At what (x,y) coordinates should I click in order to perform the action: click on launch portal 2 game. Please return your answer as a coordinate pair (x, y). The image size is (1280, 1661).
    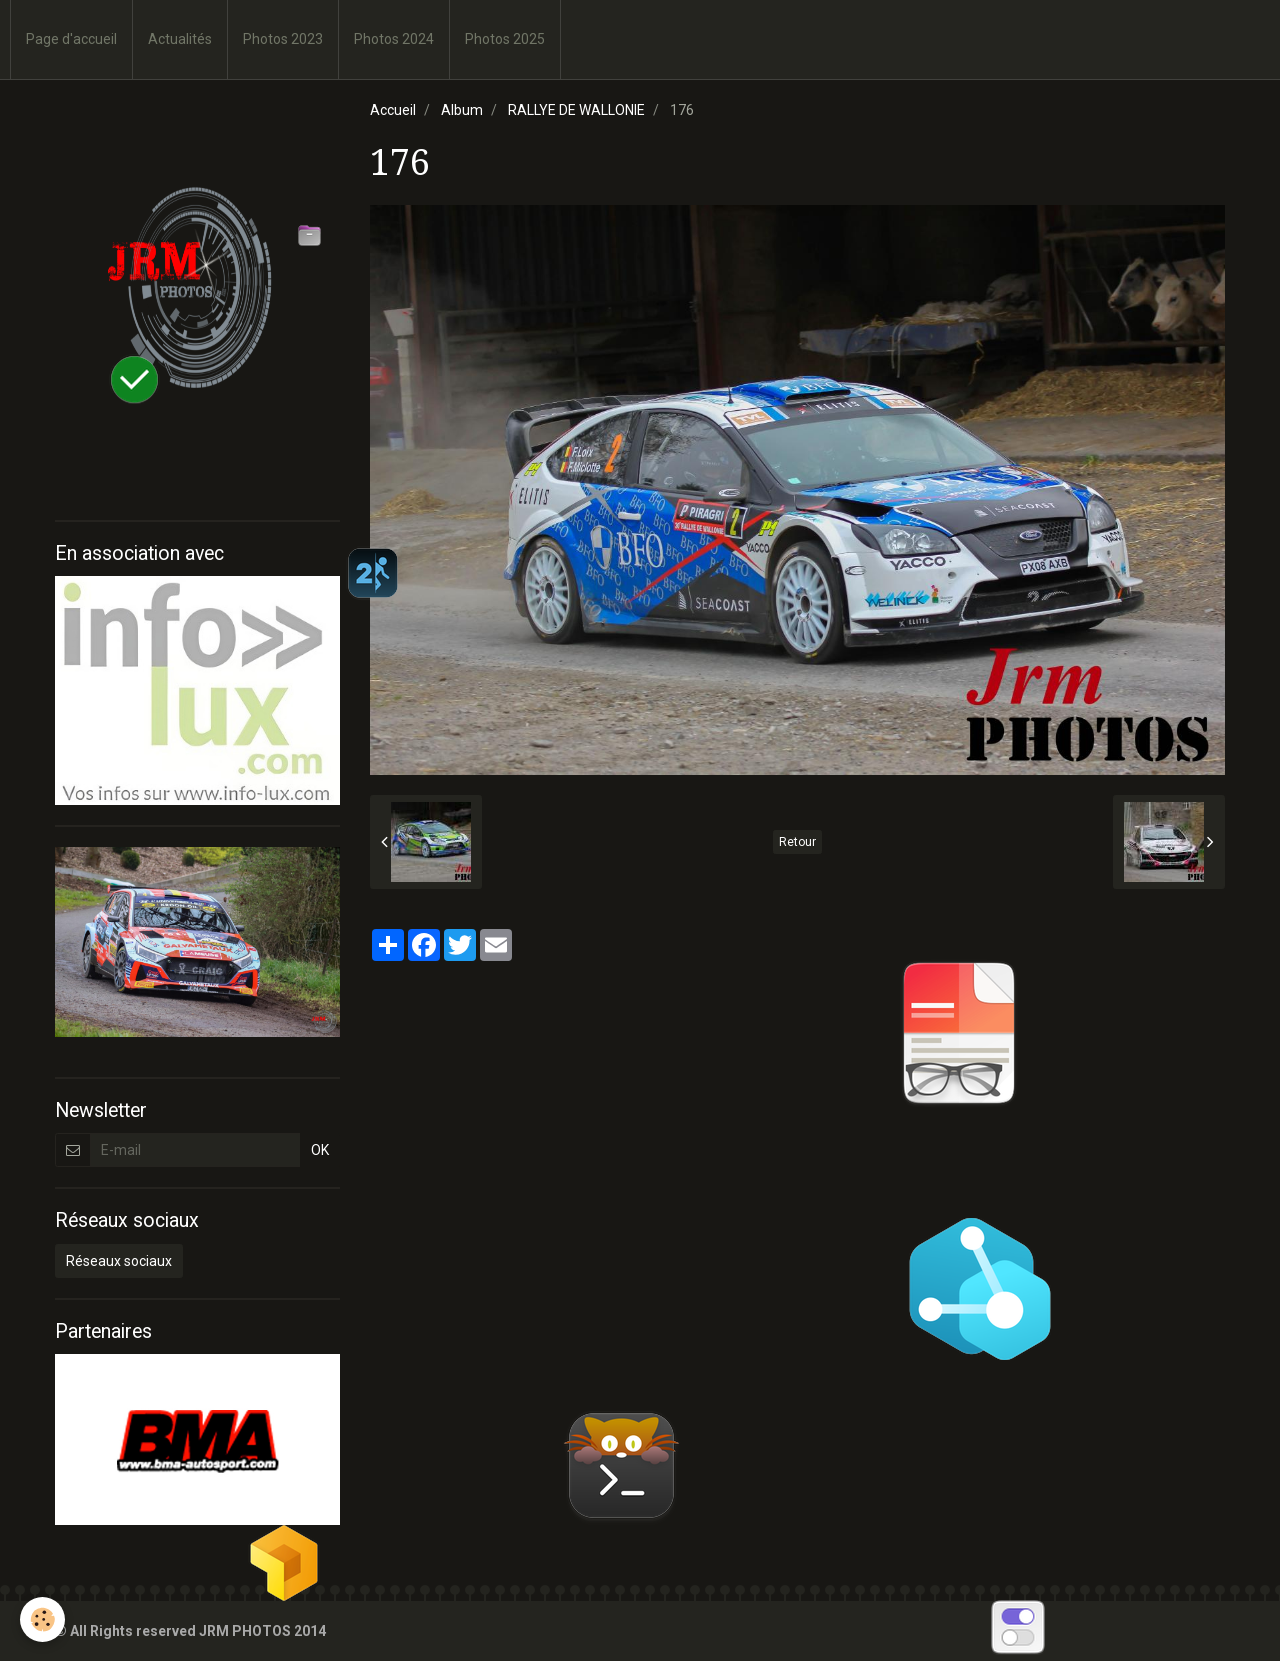
    Looking at the image, I should click on (373, 573).